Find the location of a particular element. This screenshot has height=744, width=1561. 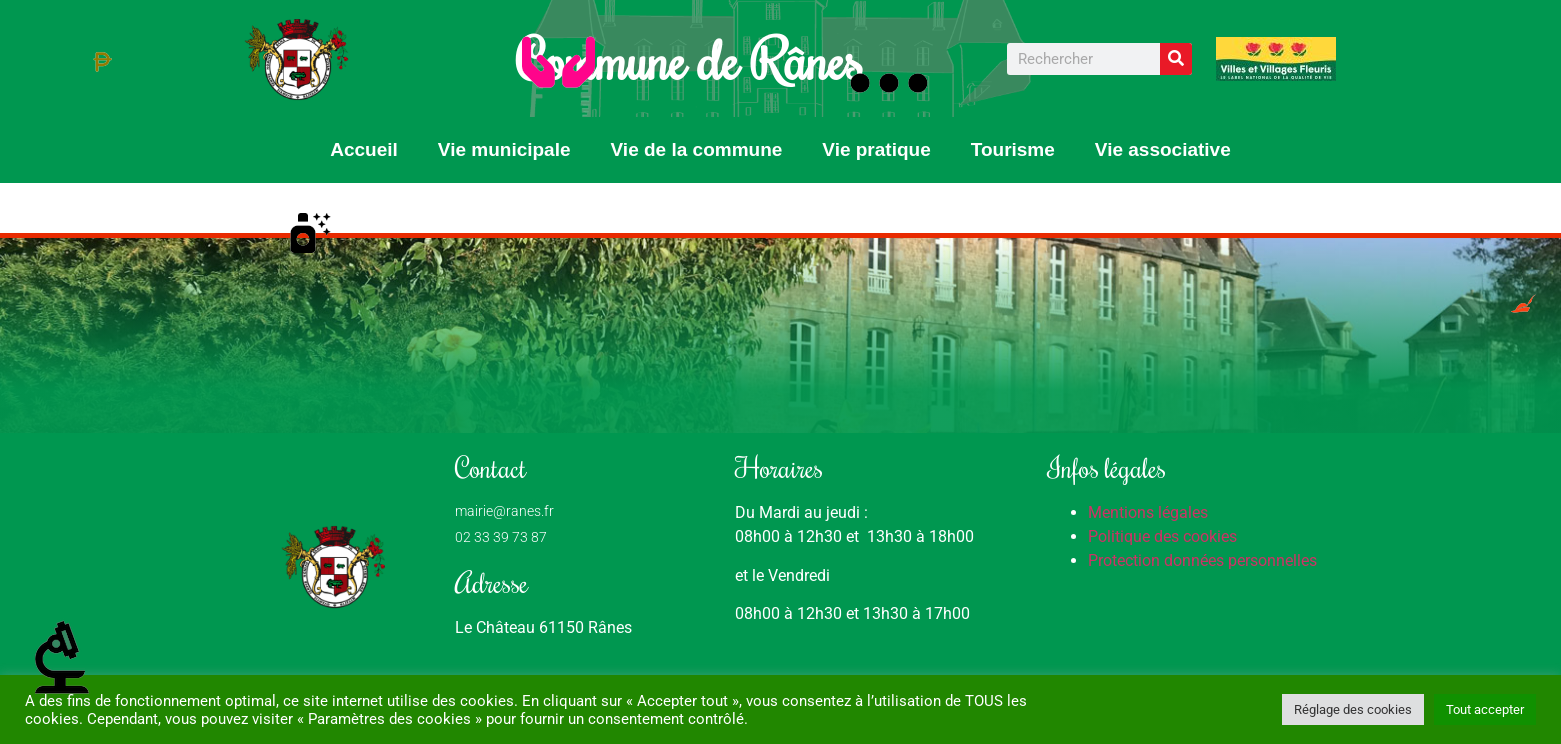

access more options or actions is located at coordinates (889, 83).